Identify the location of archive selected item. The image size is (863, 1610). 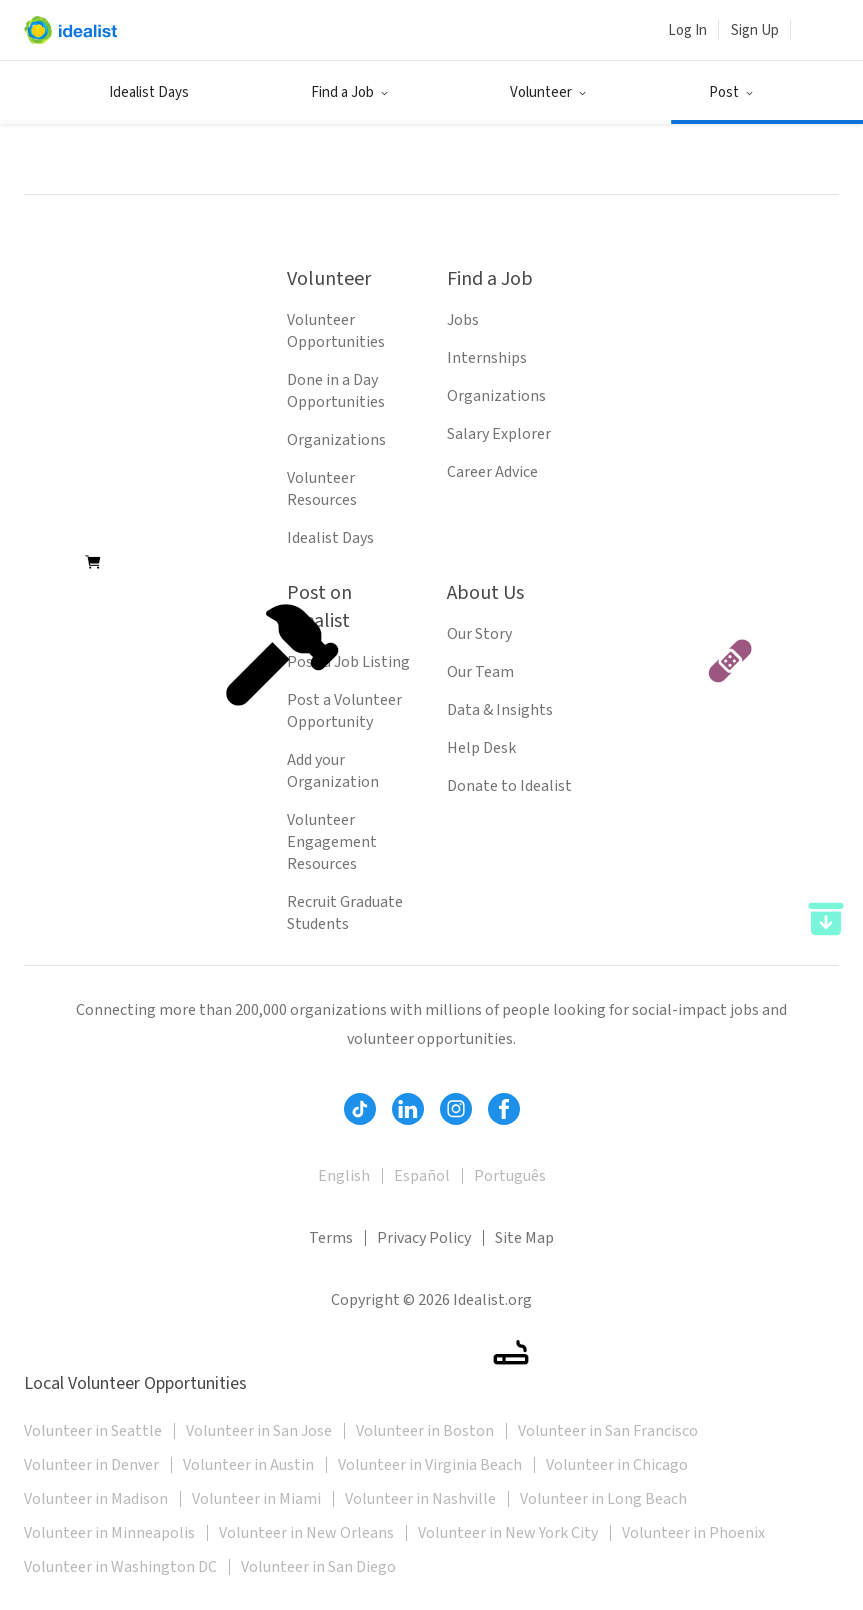
(826, 919).